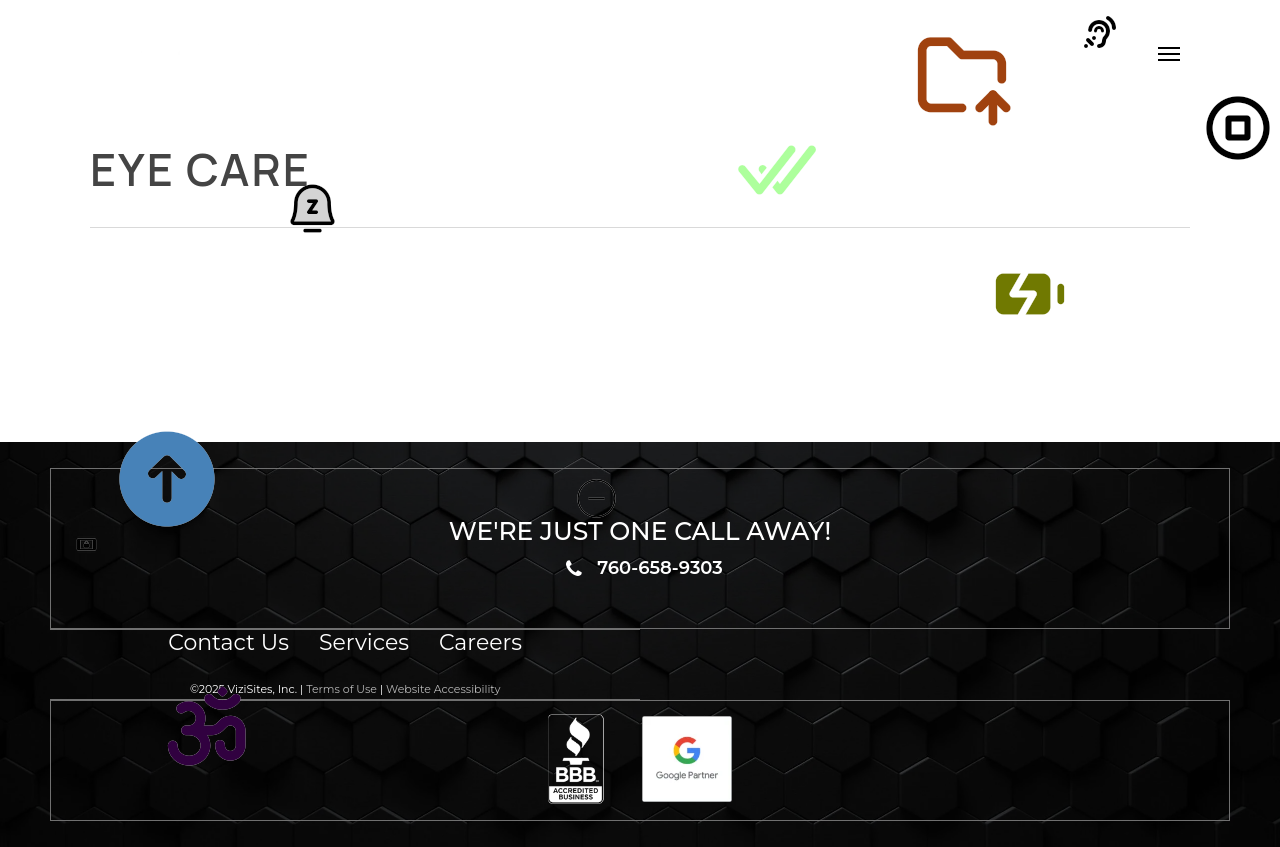 The width and height of the screenshot is (1280, 847). I want to click on indicates assistive listening systems available, so click(1100, 32).